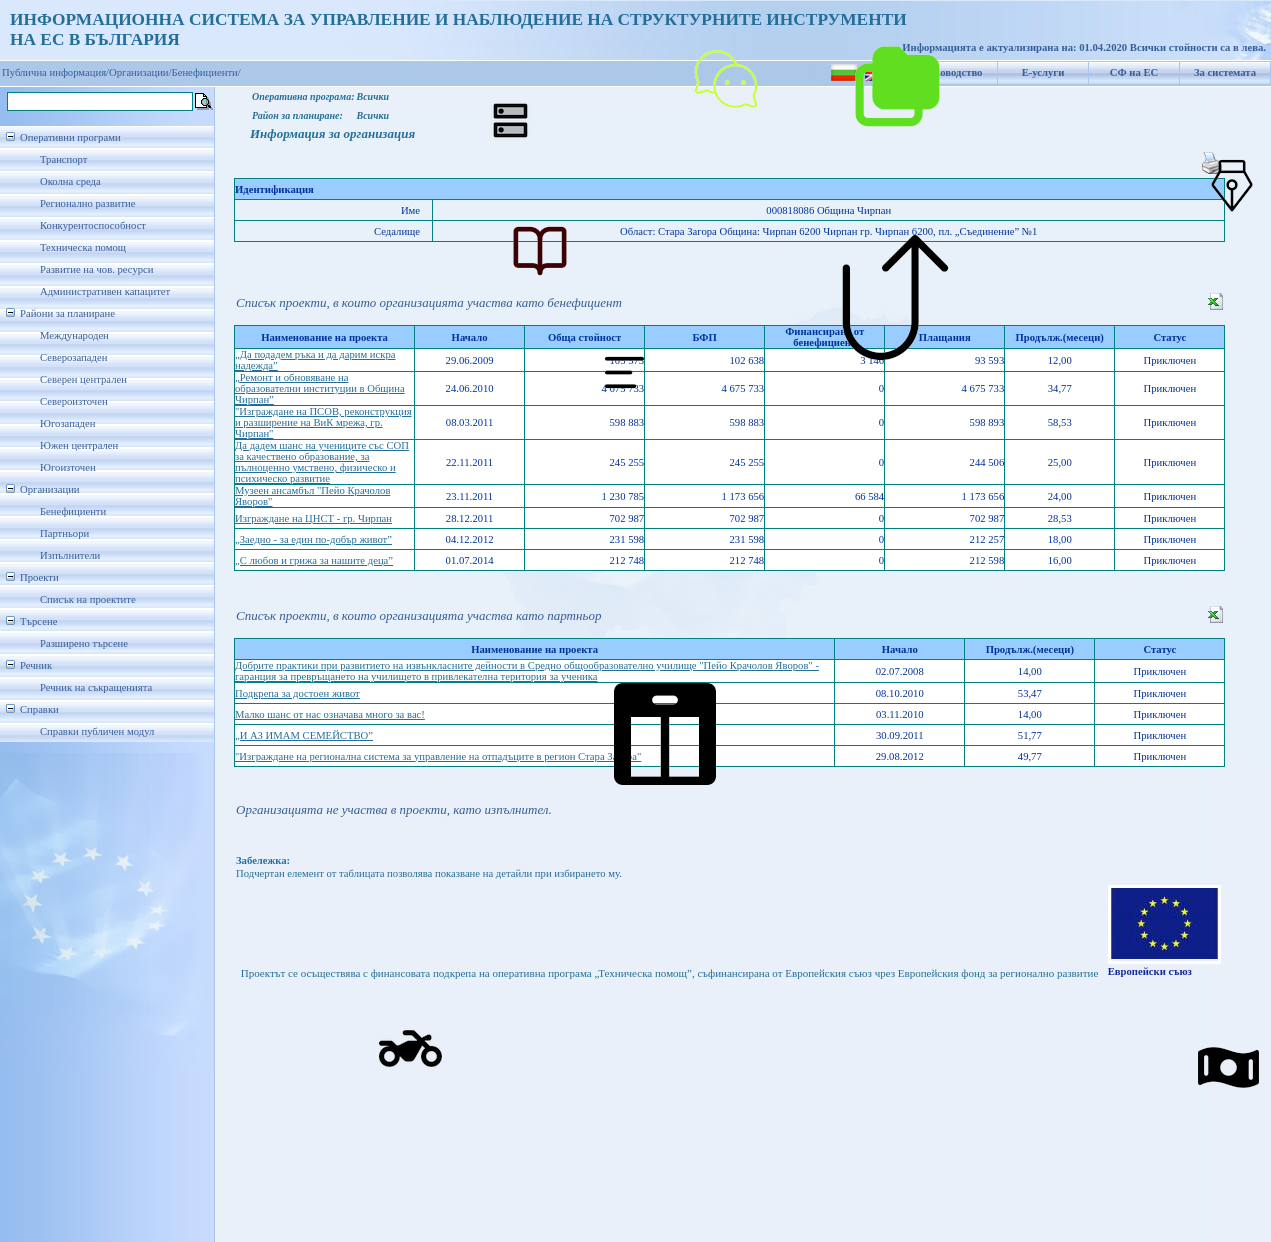 The height and width of the screenshot is (1242, 1271). What do you see at coordinates (665, 734) in the screenshot?
I see `indicates elevator access or location` at bounding box center [665, 734].